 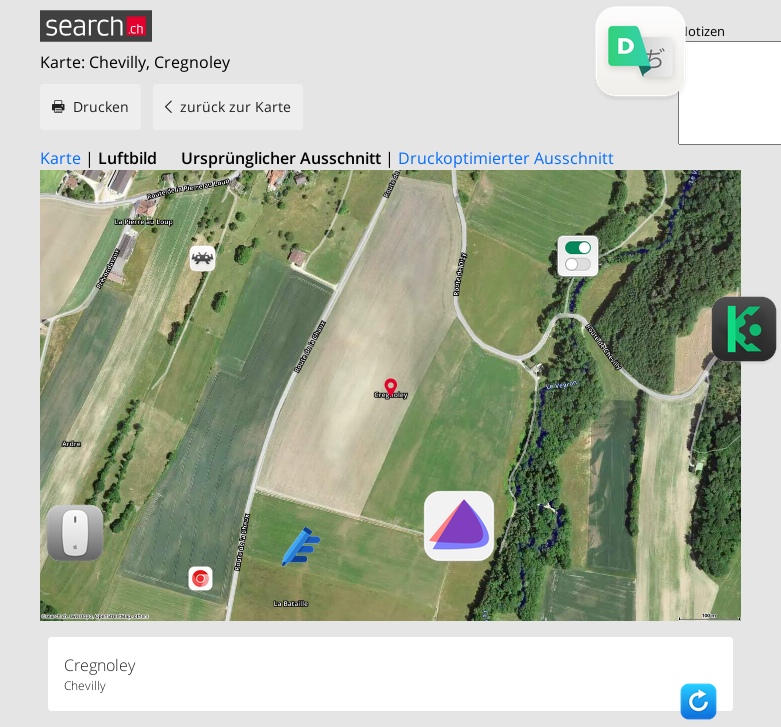 What do you see at coordinates (578, 256) in the screenshot?
I see `open gnome tweaks to customize desktop settings` at bounding box center [578, 256].